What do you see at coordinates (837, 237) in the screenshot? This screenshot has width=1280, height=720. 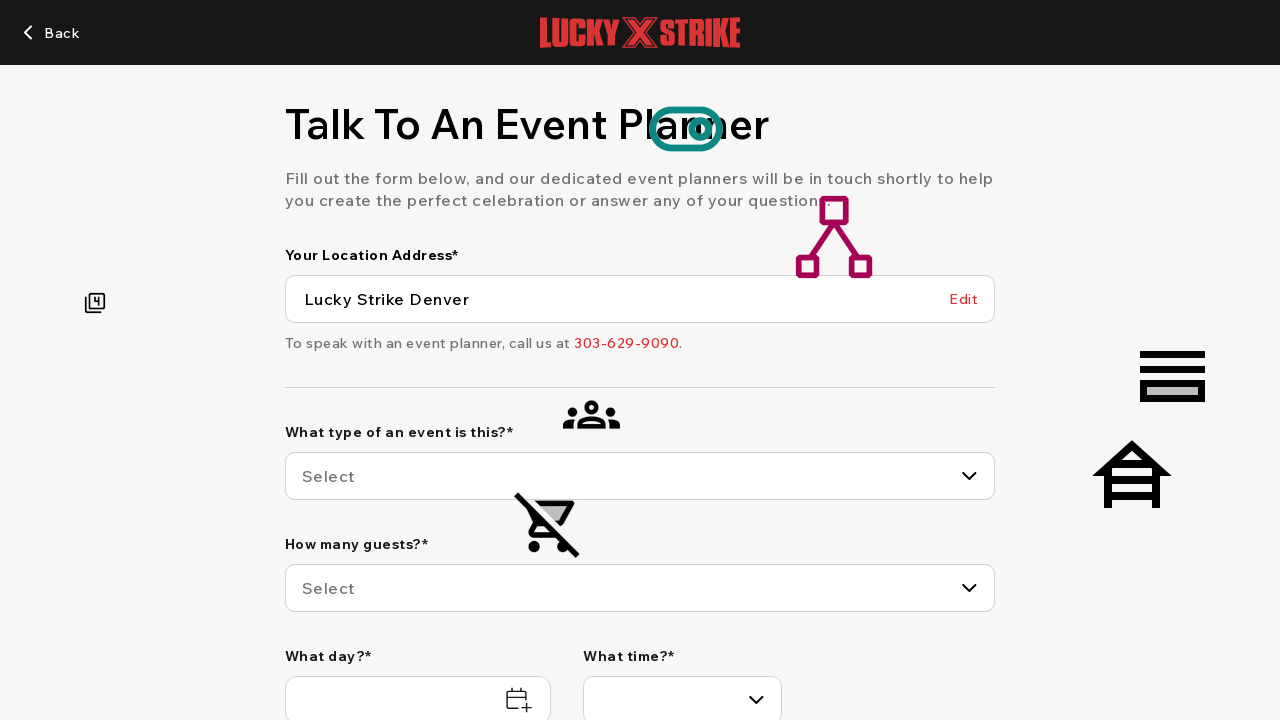 I see `view subtype hierarchy in code editor` at bounding box center [837, 237].